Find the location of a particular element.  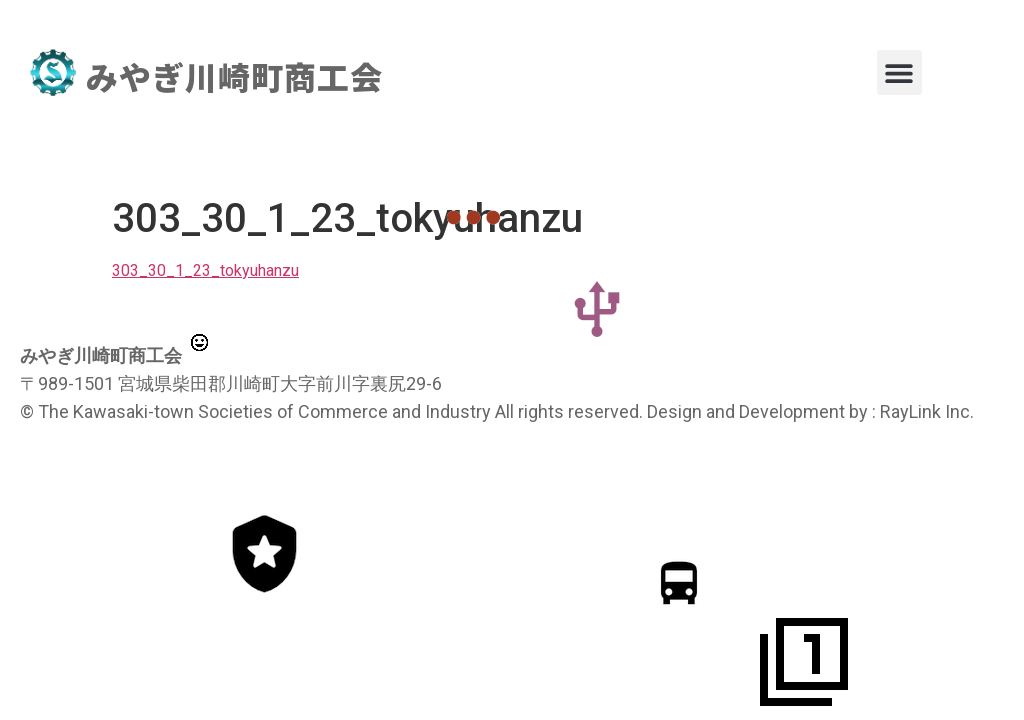

indicates first item in a numbered sequence or filter is located at coordinates (804, 662).